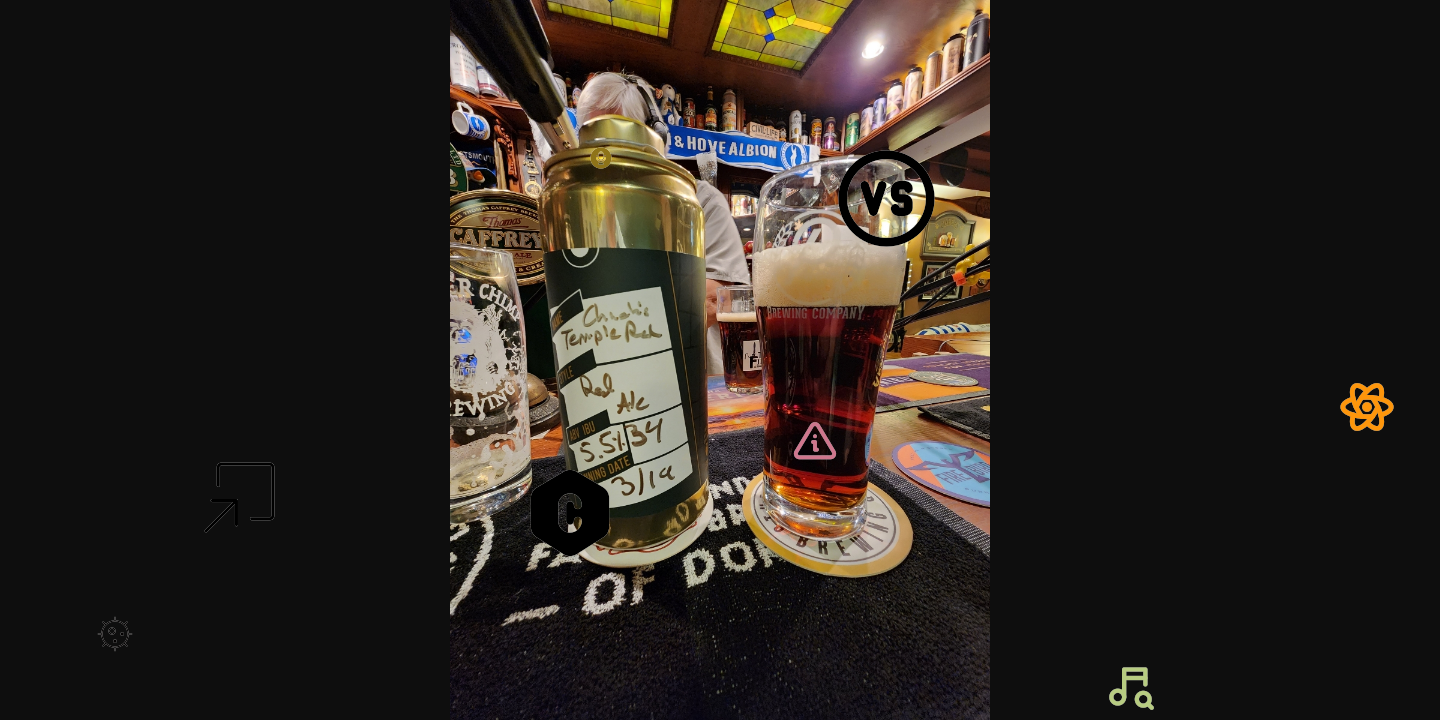  What do you see at coordinates (115, 634) in the screenshot?
I see `indicates virus or malware detected` at bounding box center [115, 634].